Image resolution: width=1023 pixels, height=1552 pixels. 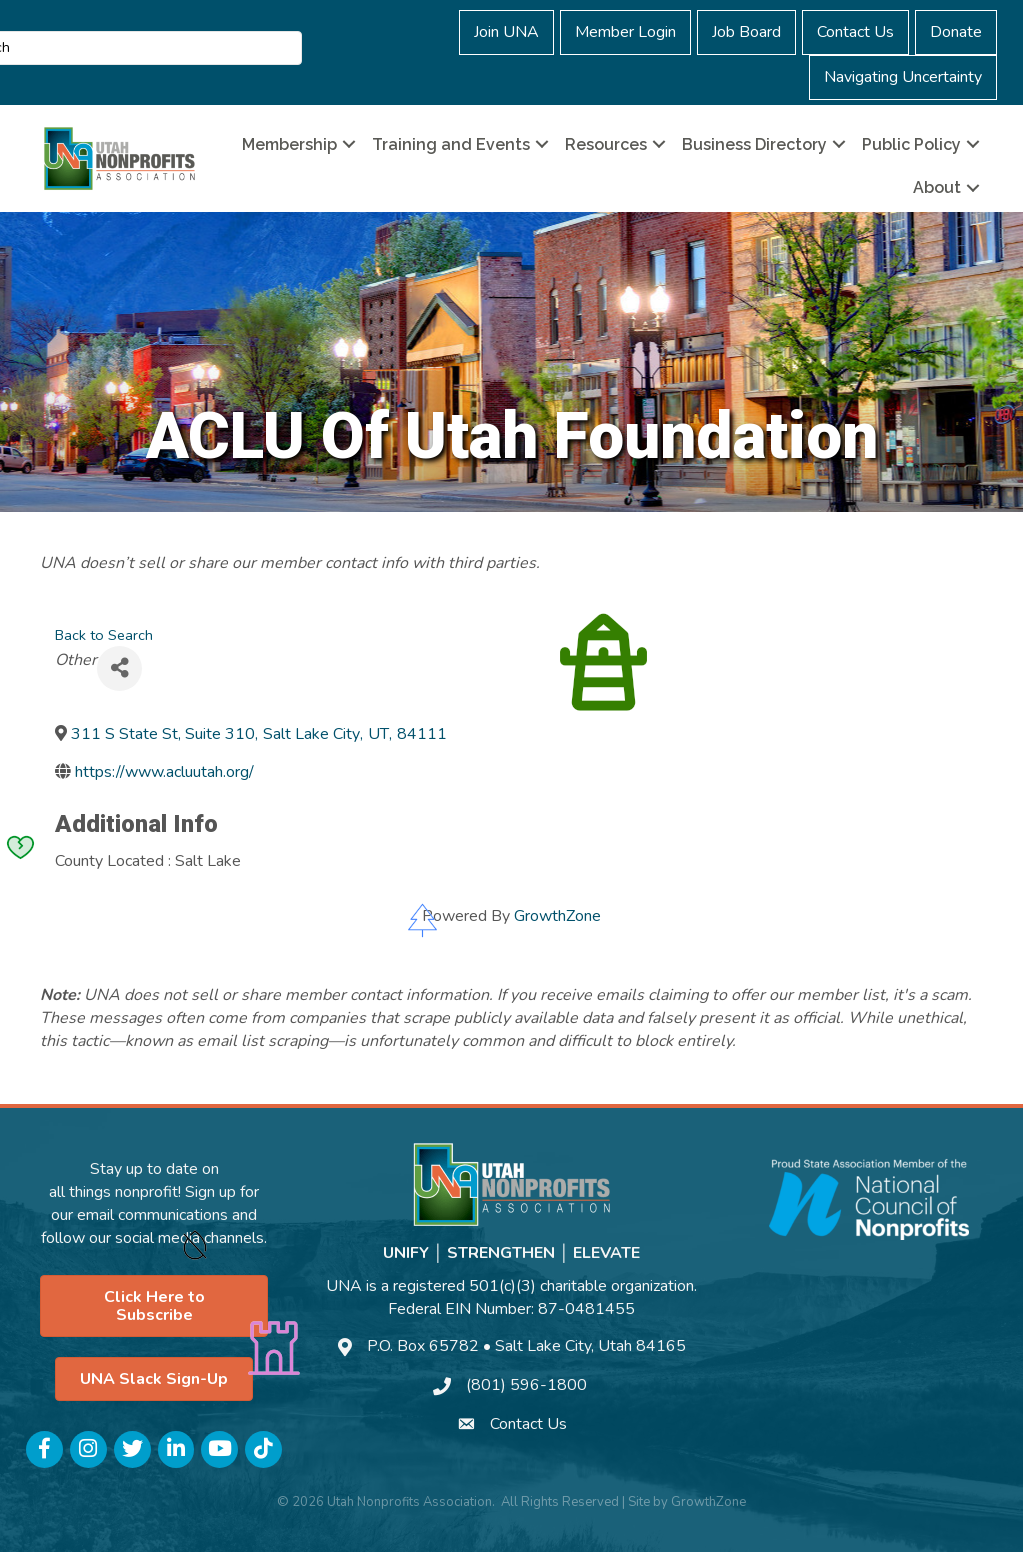 What do you see at coordinates (422, 920) in the screenshot?
I see `access nature or outdoor-related content` at bounding box center [422, 920].